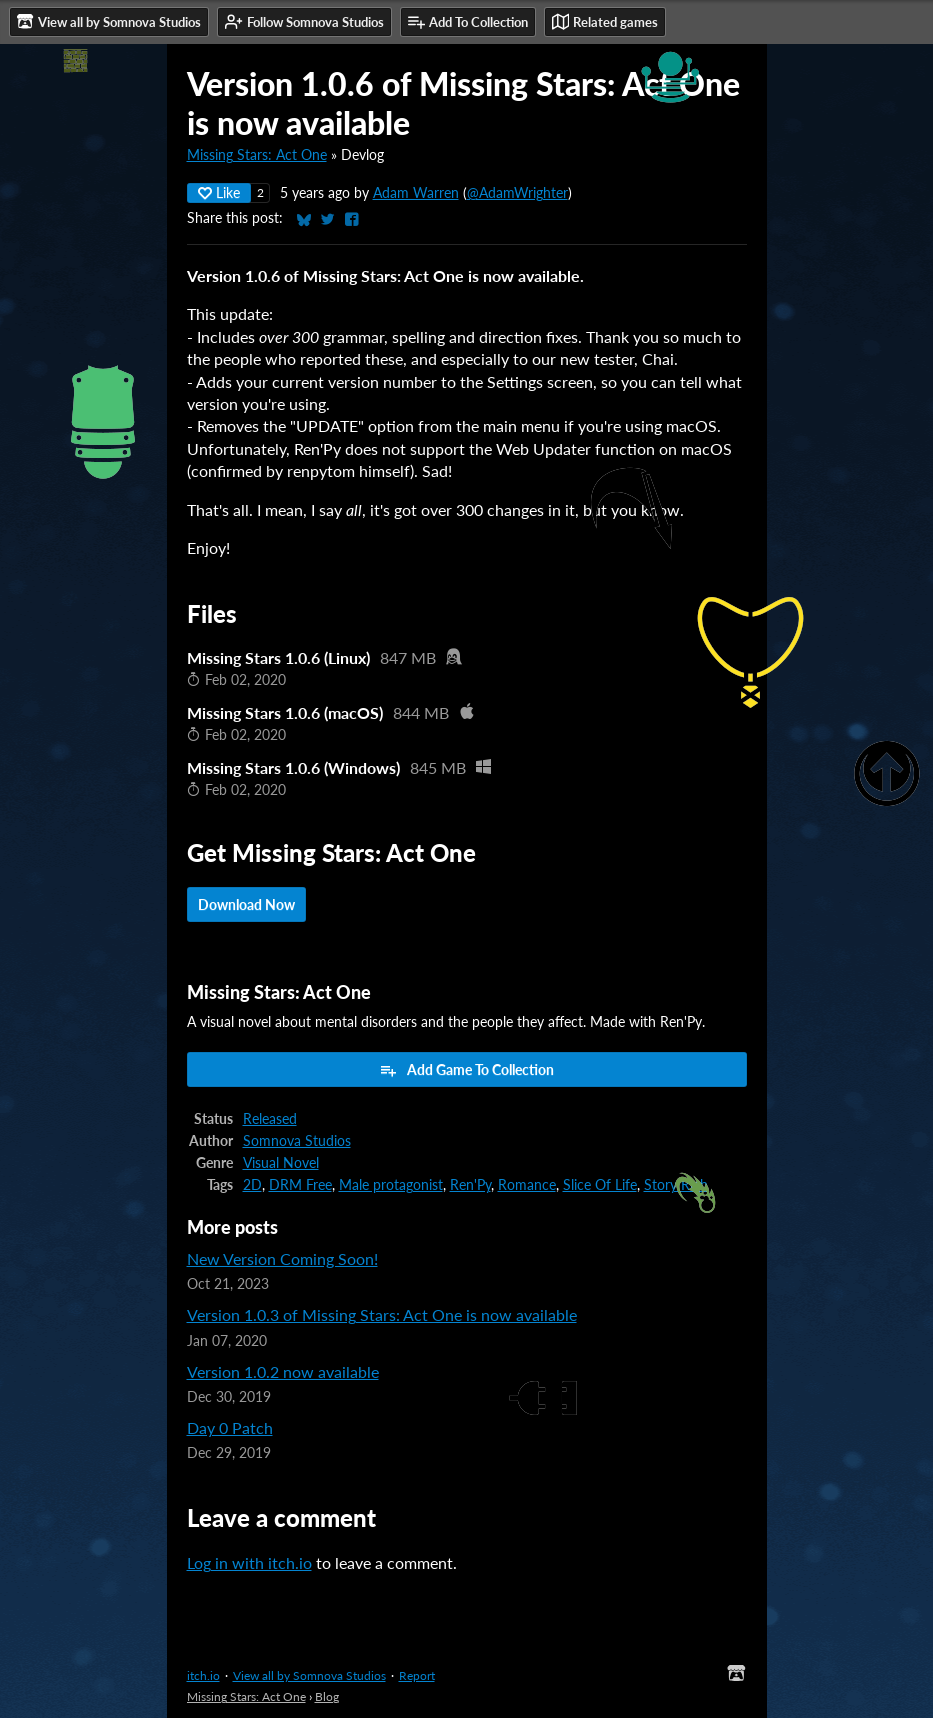  I want to click on launch or throw an attack in a game, so click(631, 508).